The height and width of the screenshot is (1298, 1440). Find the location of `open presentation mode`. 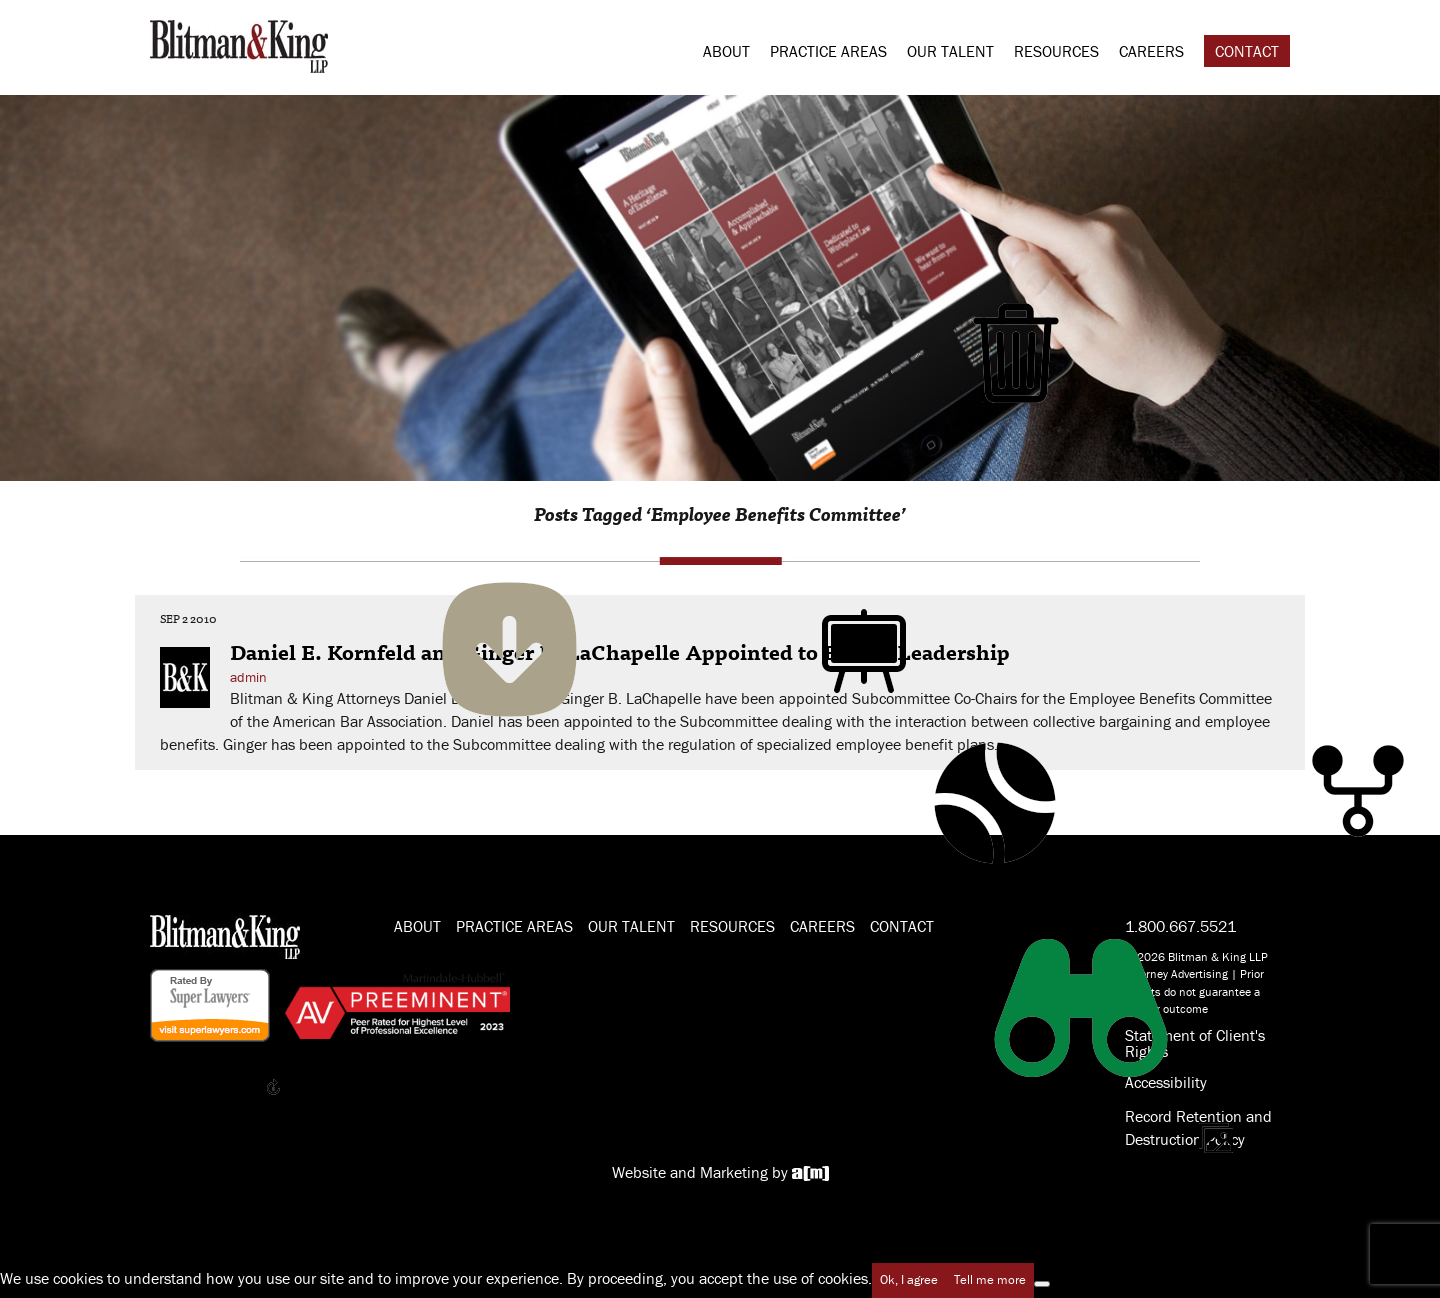

open presentation mode is located at coordinates (864, 651).